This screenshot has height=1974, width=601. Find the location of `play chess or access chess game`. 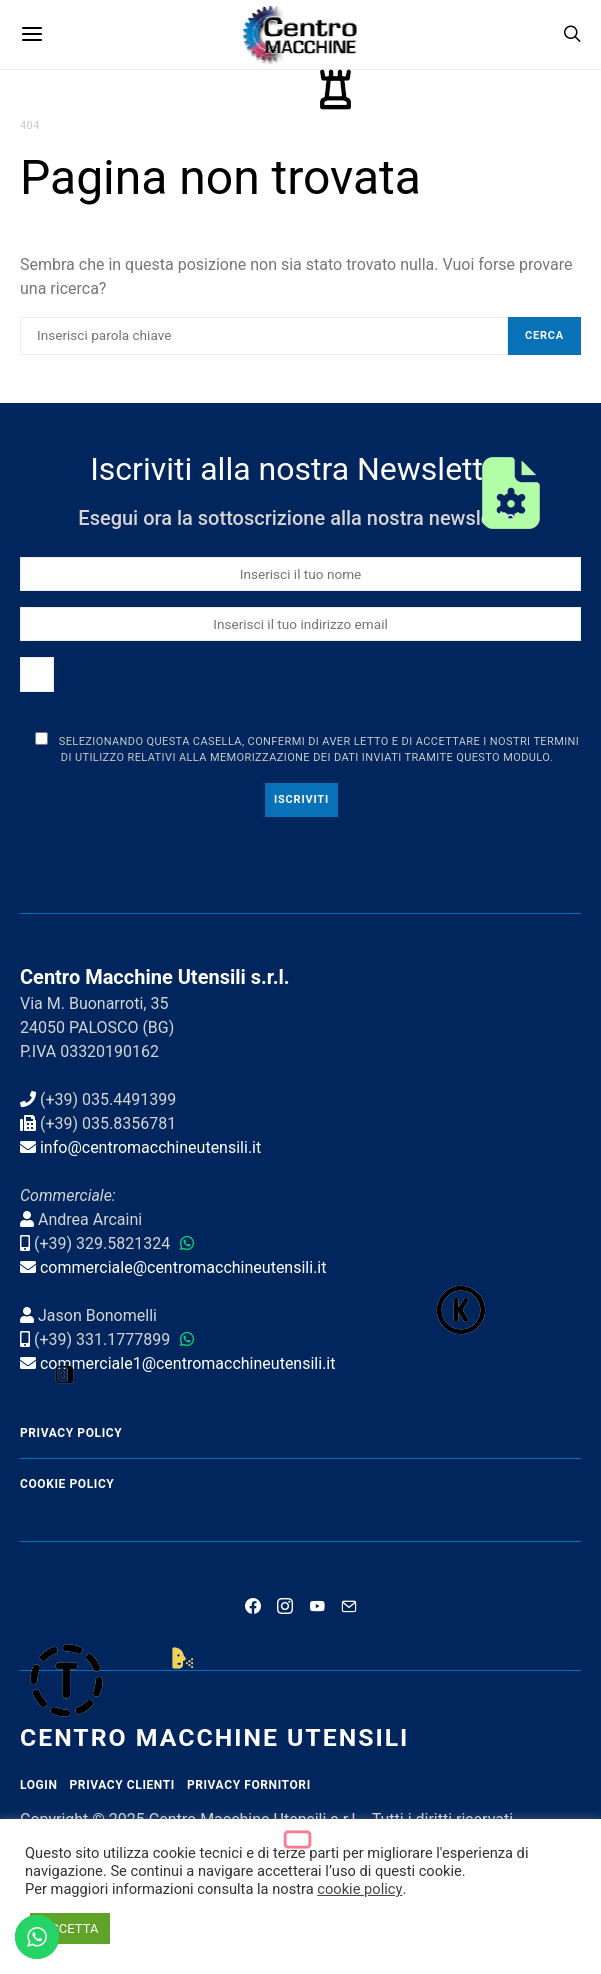

play chess or access chess game is located at coordinates (335, 89).